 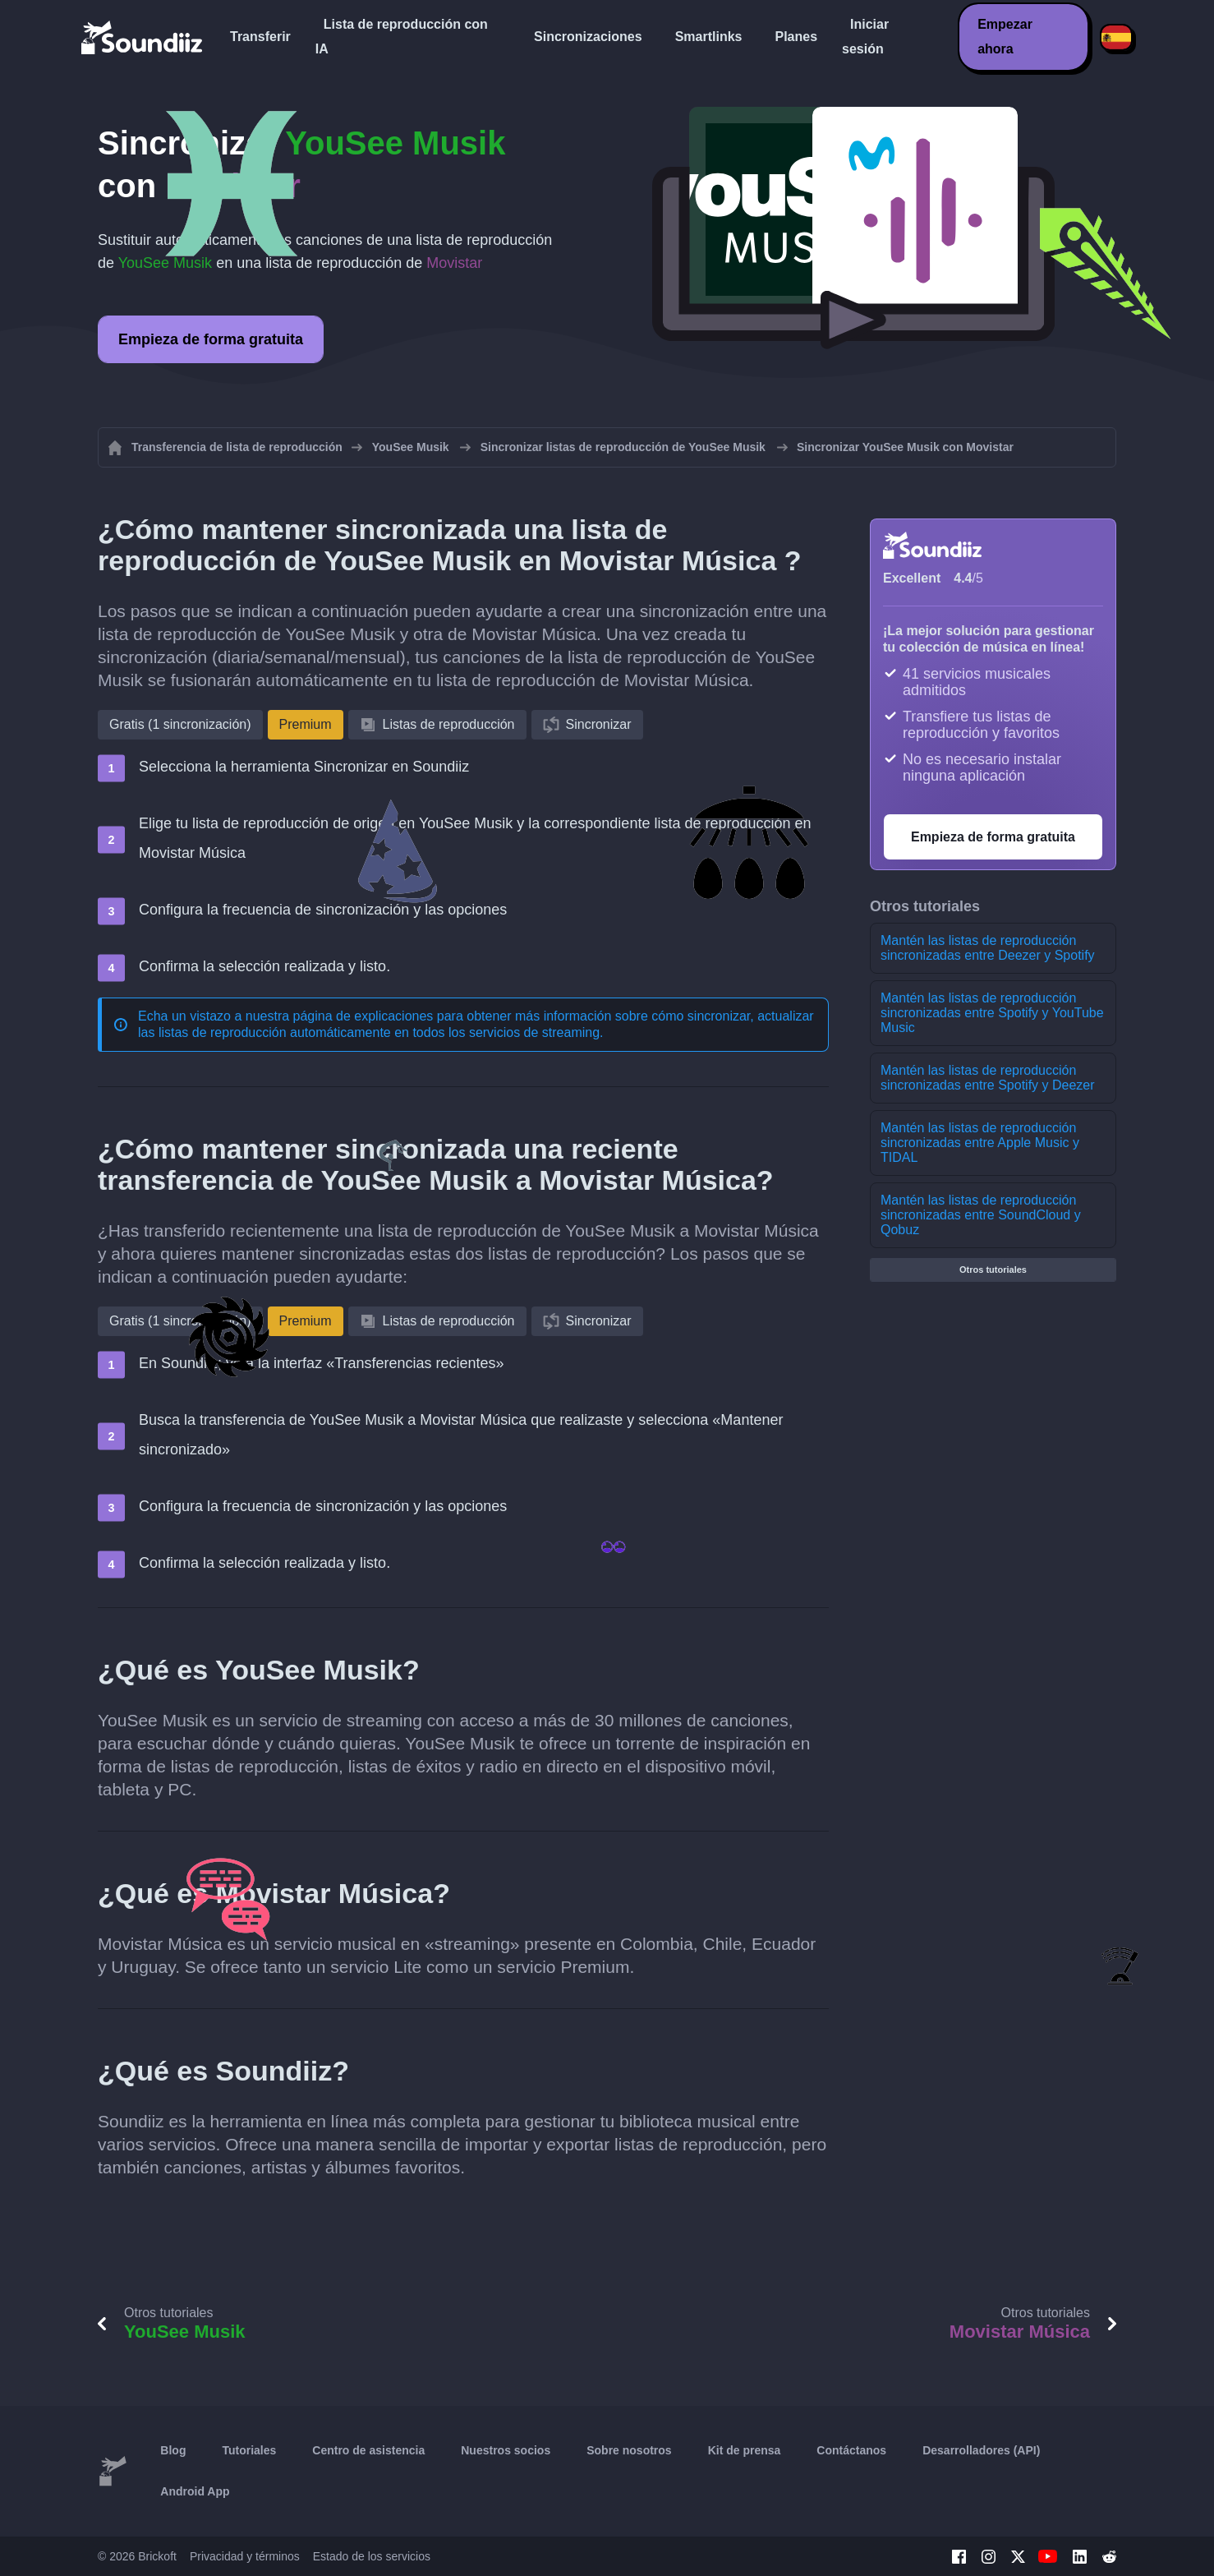 I want to click on open chat or messaging feature, so click(x=228, y=1900).